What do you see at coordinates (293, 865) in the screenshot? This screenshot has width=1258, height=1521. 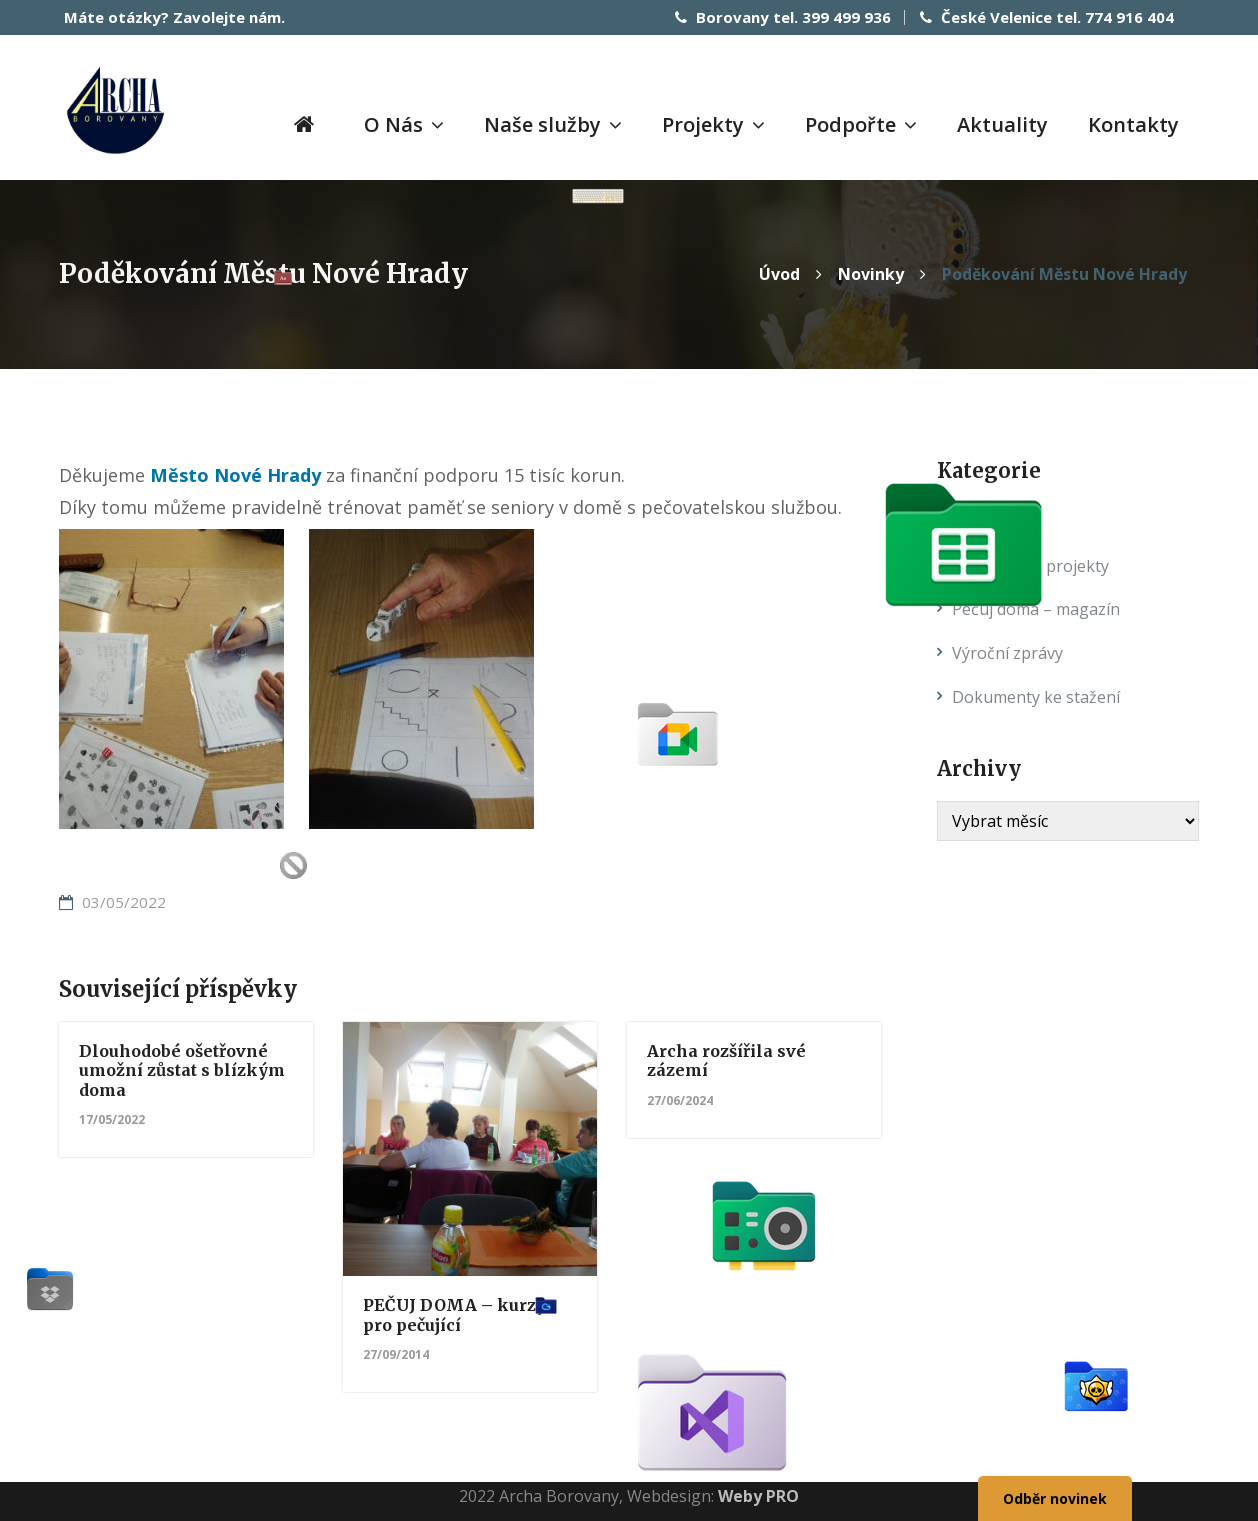 I see `indicates access denied or permission restricted` at bounding box center [293, 865].